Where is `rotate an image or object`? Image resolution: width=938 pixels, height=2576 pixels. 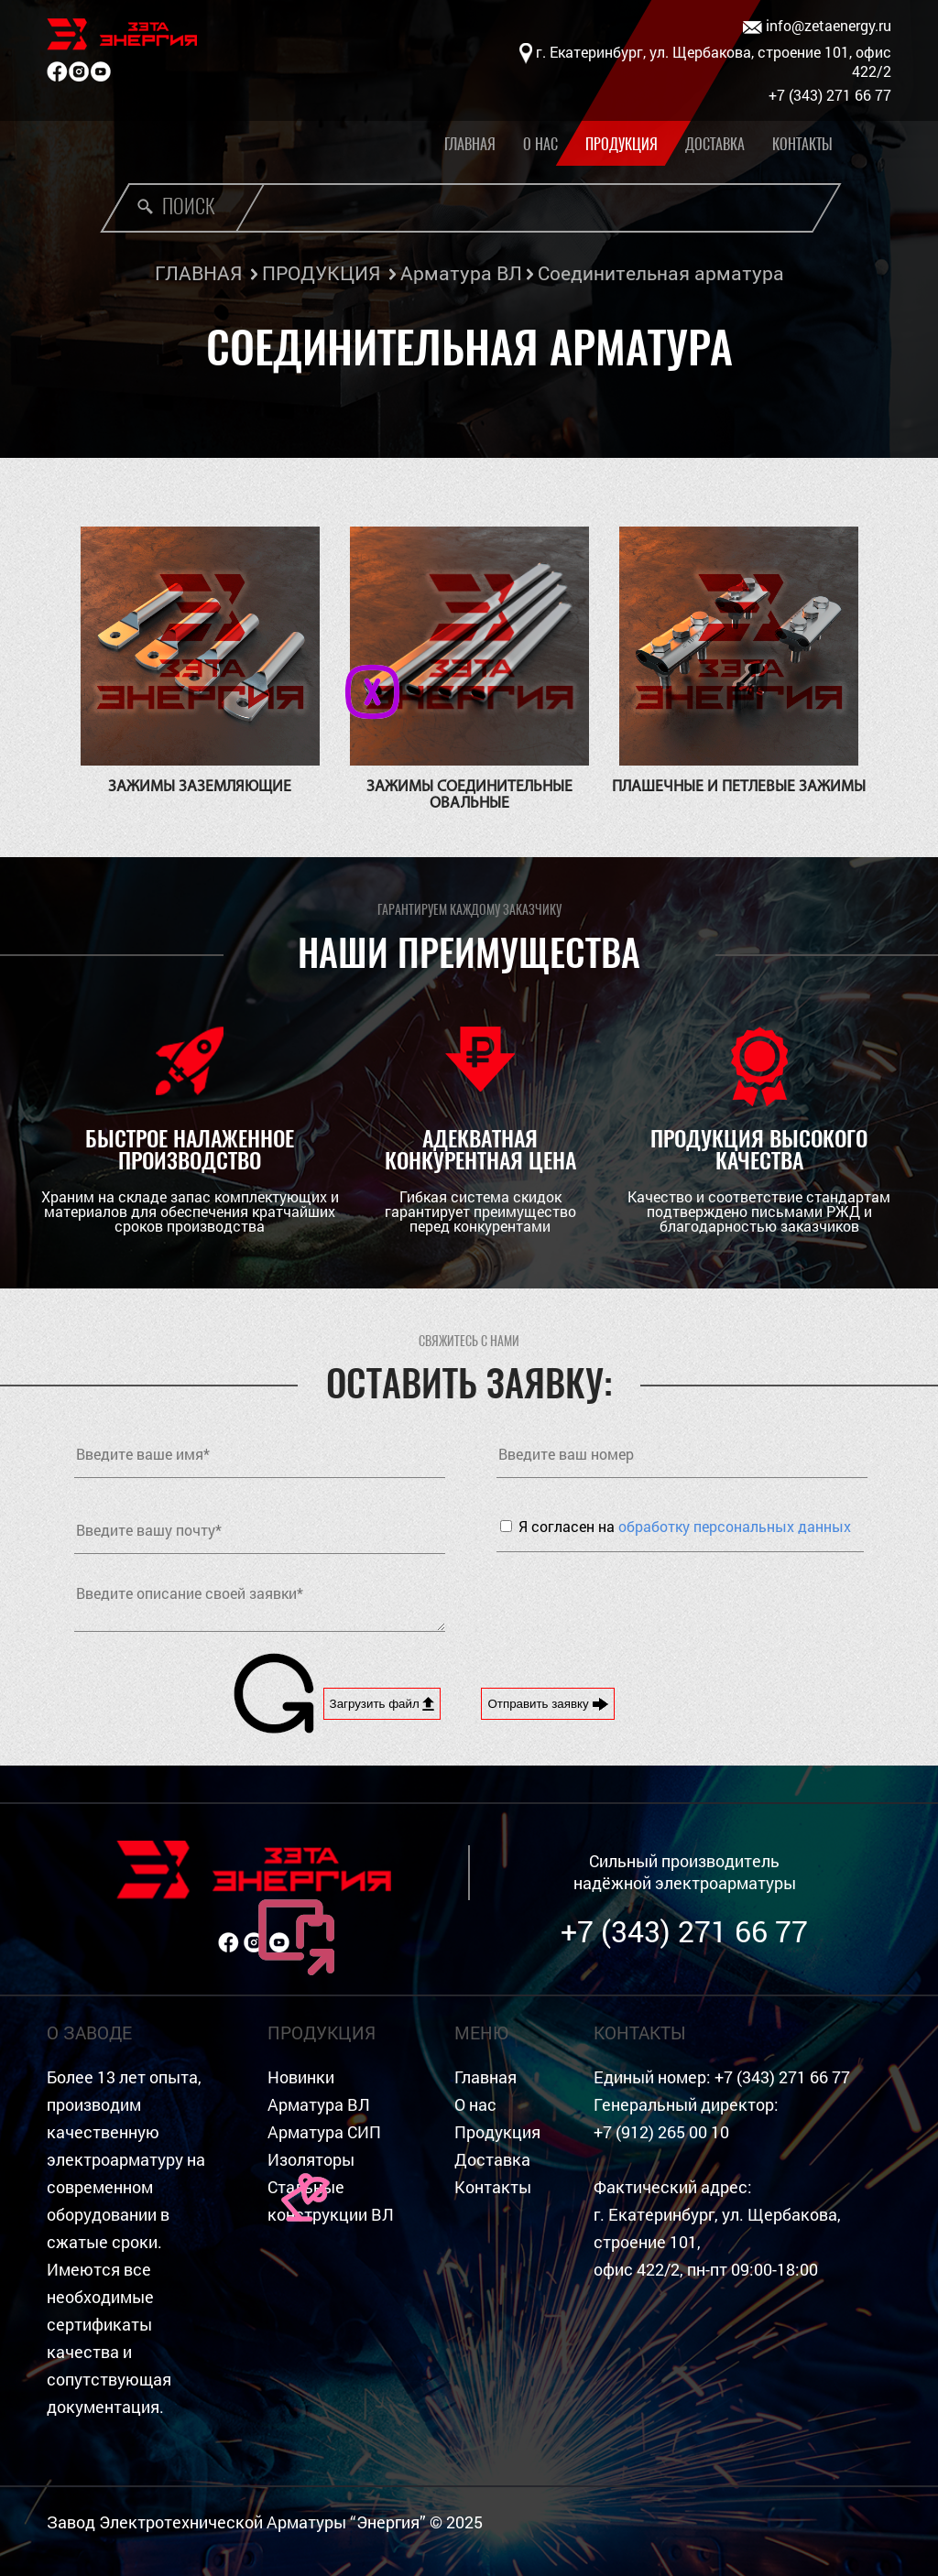
rotate an image or object is located at coordinates (274, 1693).